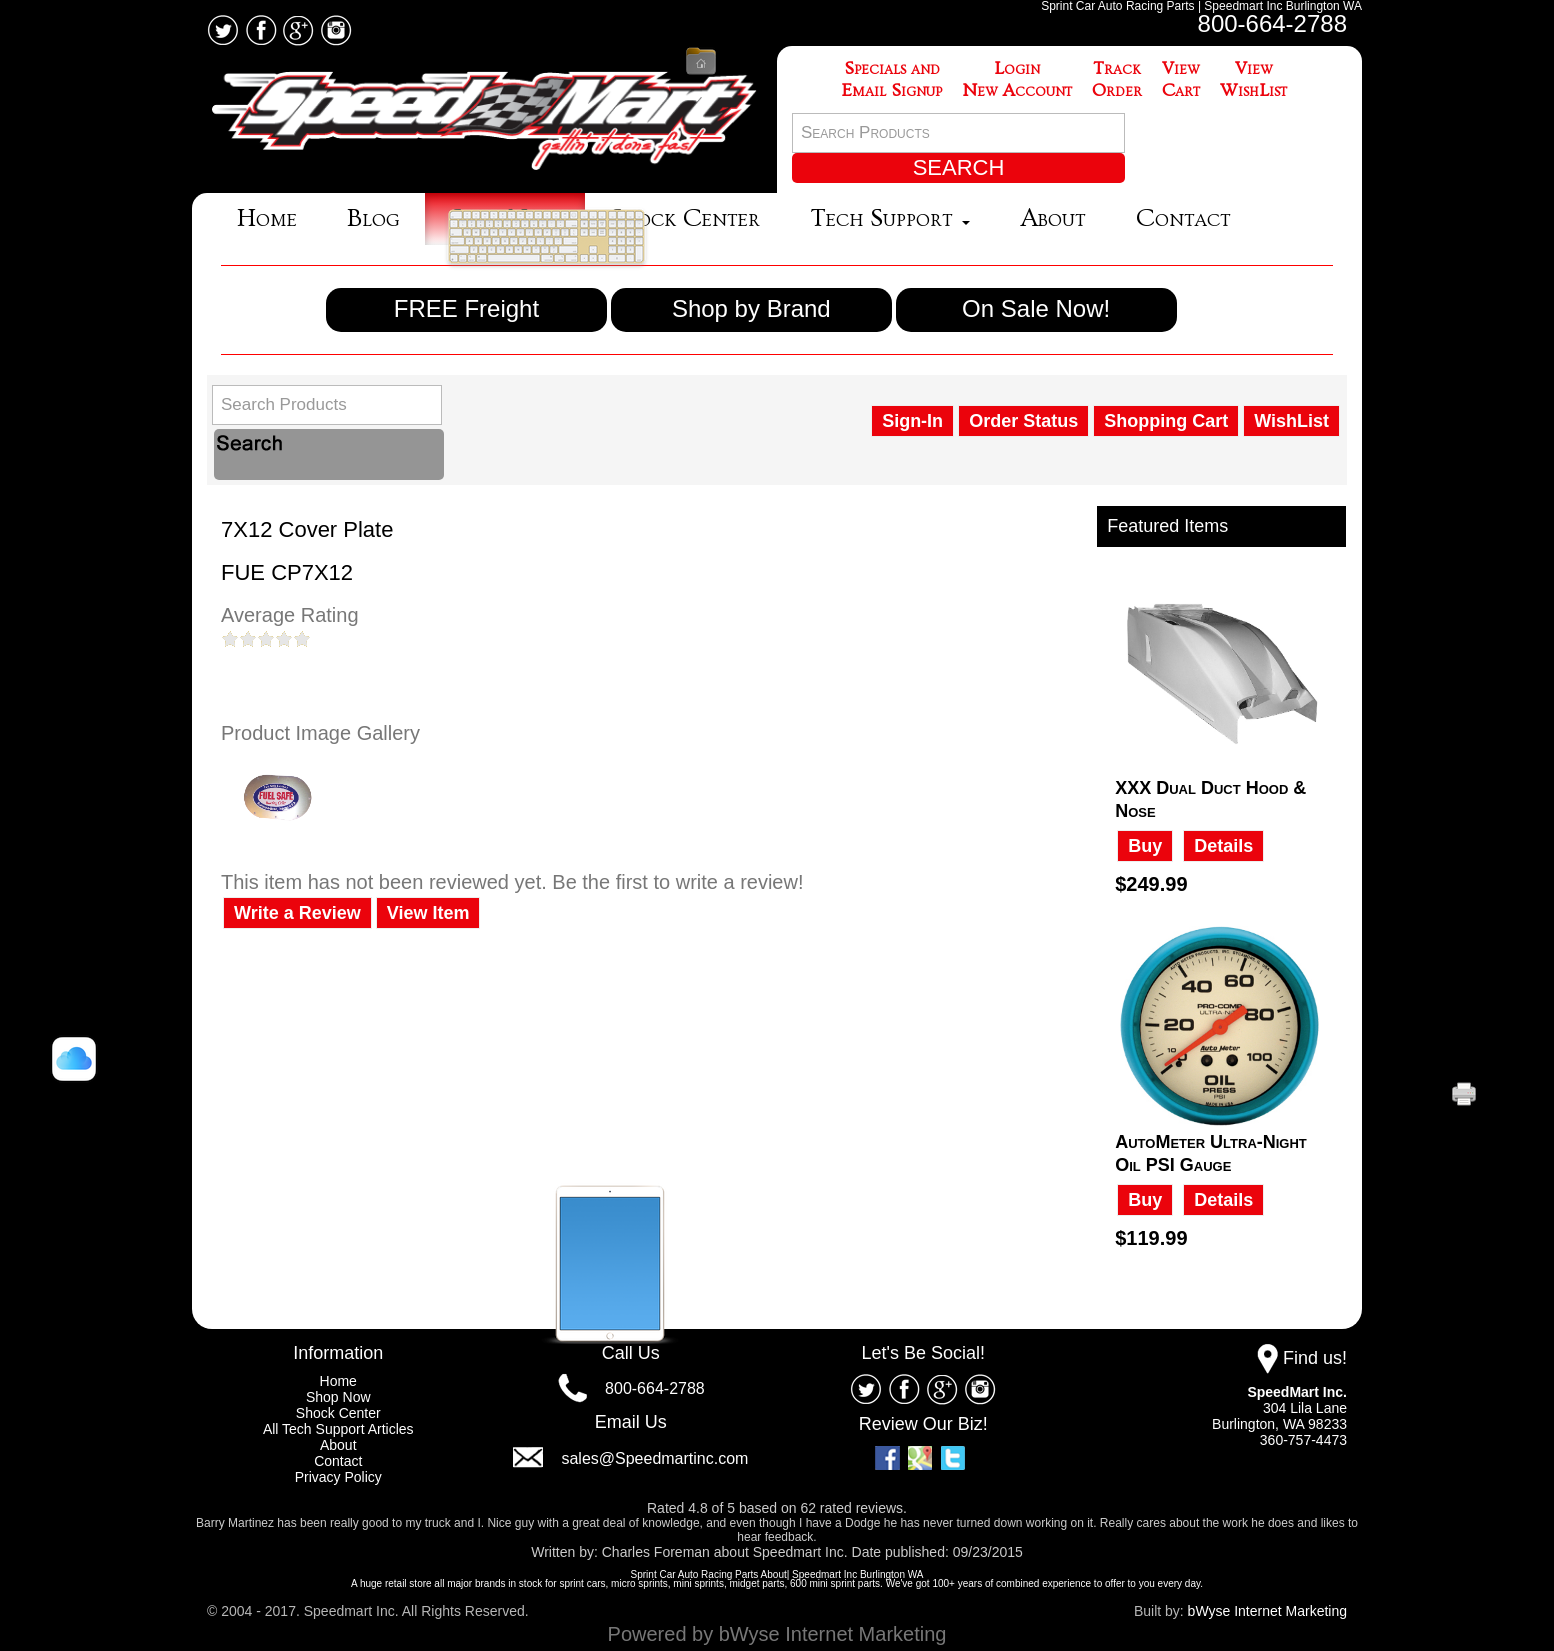 This screenshot has height=1651, width=1554. Describe the element at coordinates (610, 1265) in the screenshot. I see `indicates a connected iPad Air device` at that location.